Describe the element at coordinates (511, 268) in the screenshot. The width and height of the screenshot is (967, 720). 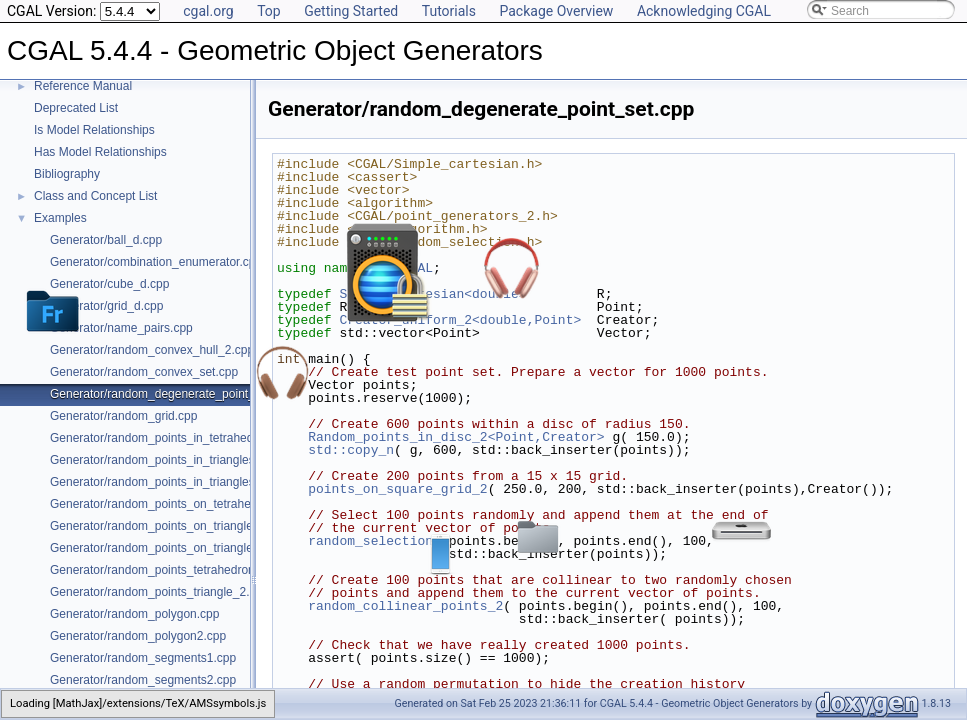
I see `airpods max headphones in red` at that location.